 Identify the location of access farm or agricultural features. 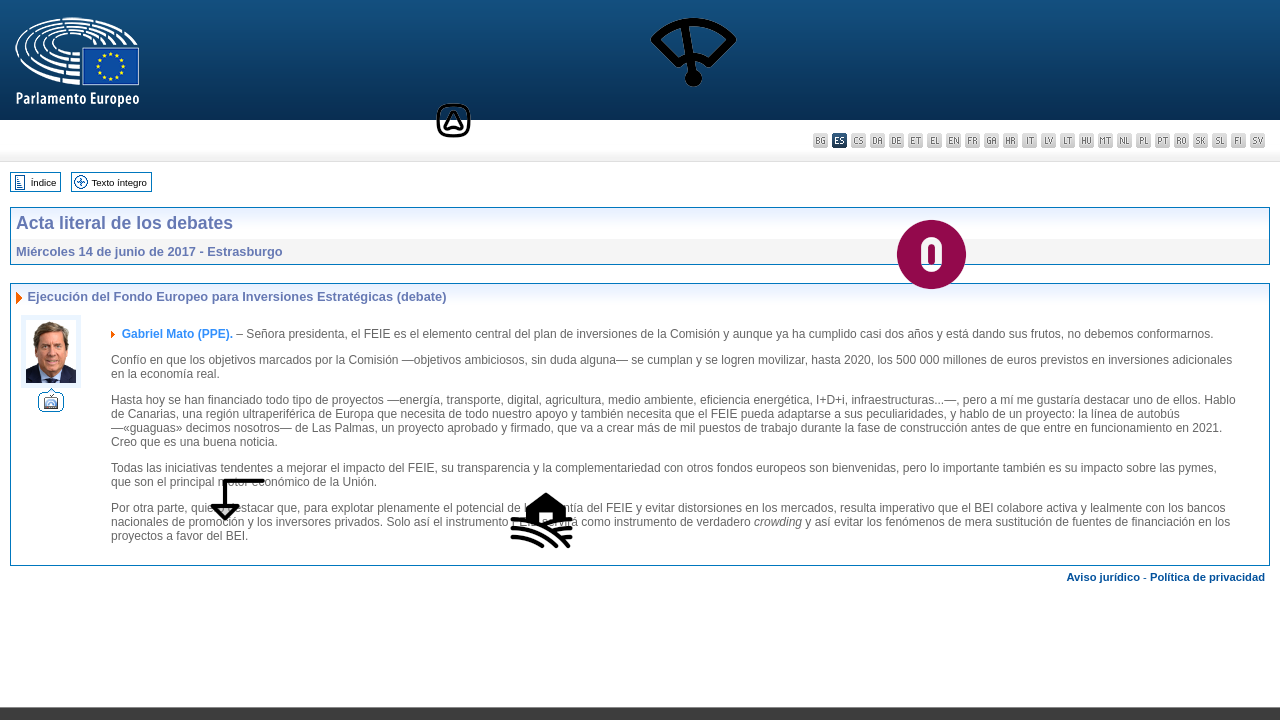
(541, 521).